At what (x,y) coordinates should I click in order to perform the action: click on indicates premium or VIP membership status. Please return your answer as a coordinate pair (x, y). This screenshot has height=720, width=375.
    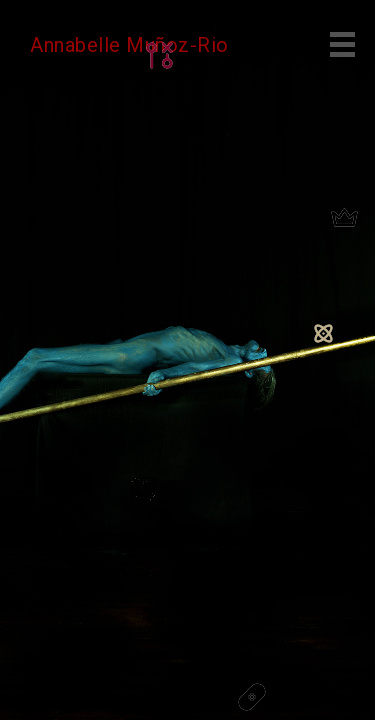
    Looking at the image, I should click on (344, 217).